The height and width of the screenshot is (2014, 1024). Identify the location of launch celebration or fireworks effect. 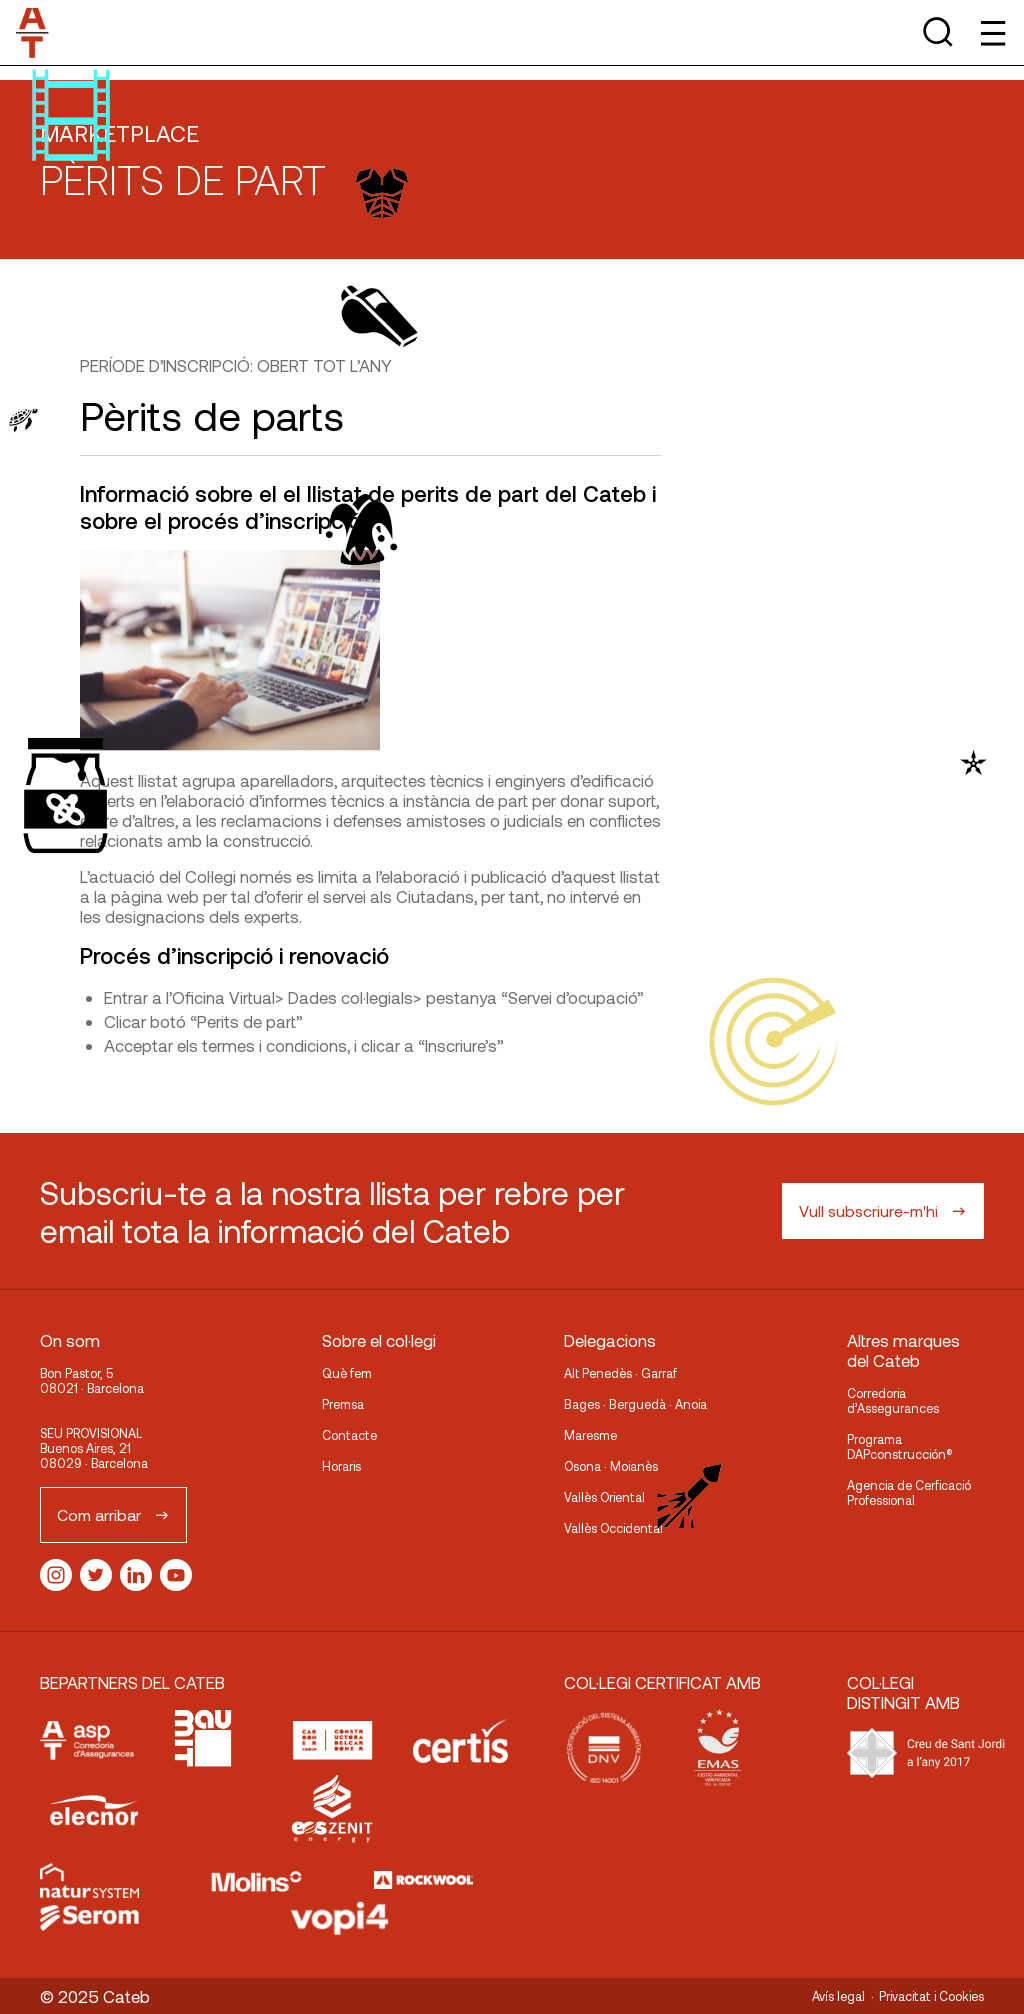
(690, 1495).